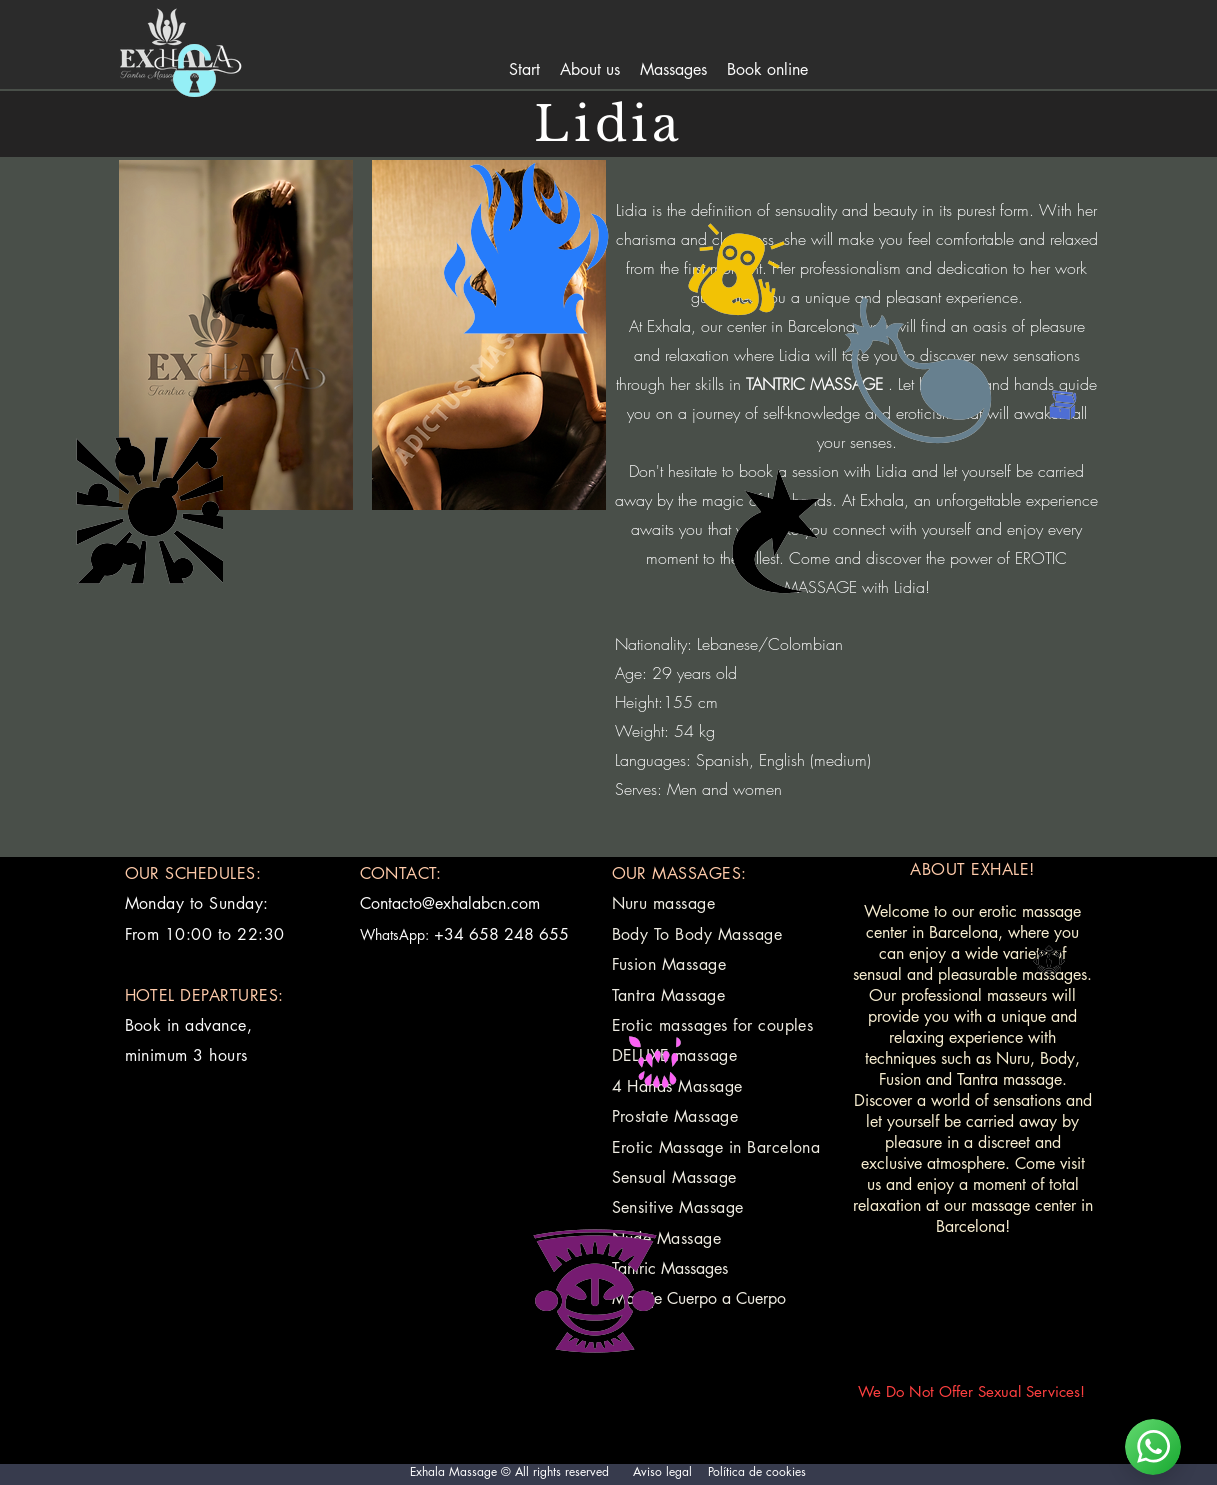  What do you see at coordinates (776, 531) in the screenshot?
I see `perform a riposte or counter-attack move` at bounding box center [776, 531].